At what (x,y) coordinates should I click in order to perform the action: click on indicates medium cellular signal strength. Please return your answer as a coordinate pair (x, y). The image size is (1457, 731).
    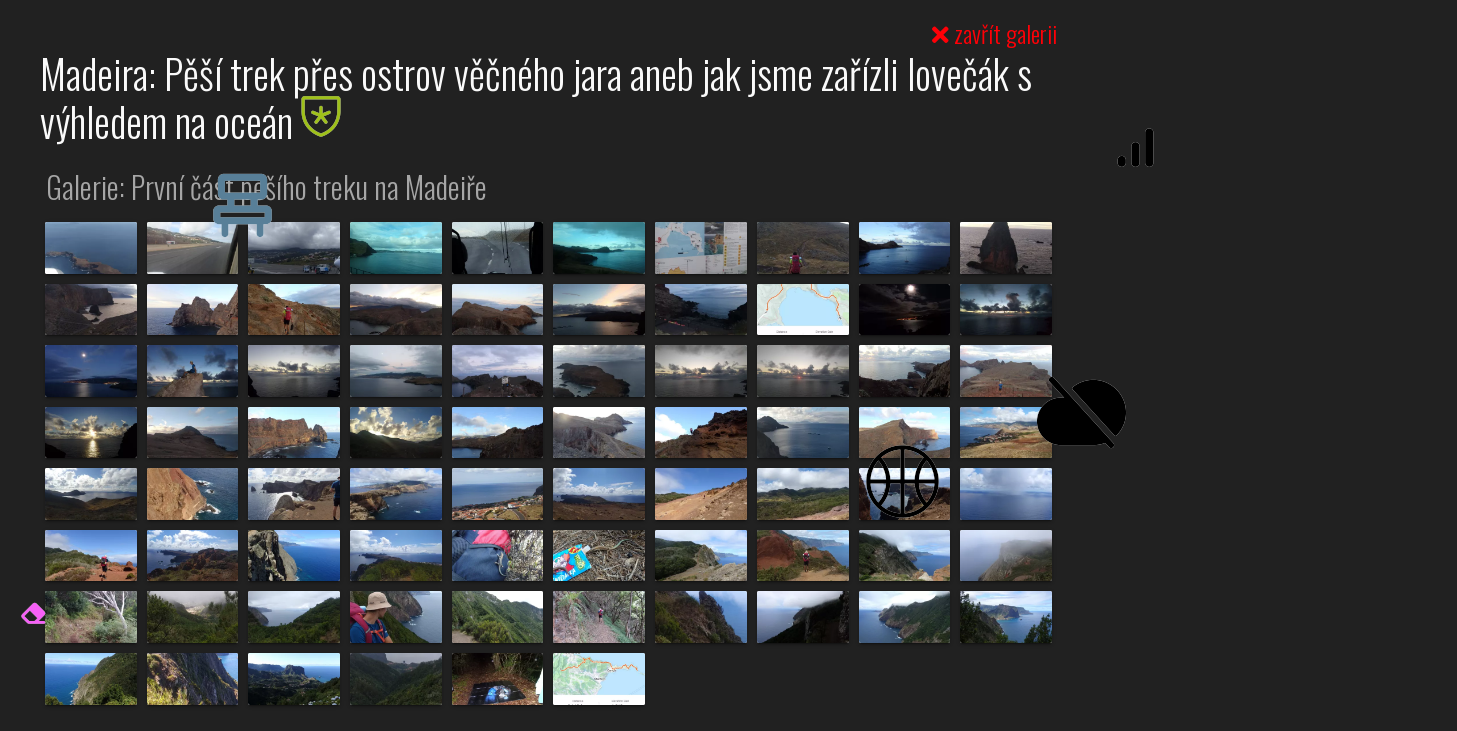
    Looking at the image, I should click on (1152, 138).